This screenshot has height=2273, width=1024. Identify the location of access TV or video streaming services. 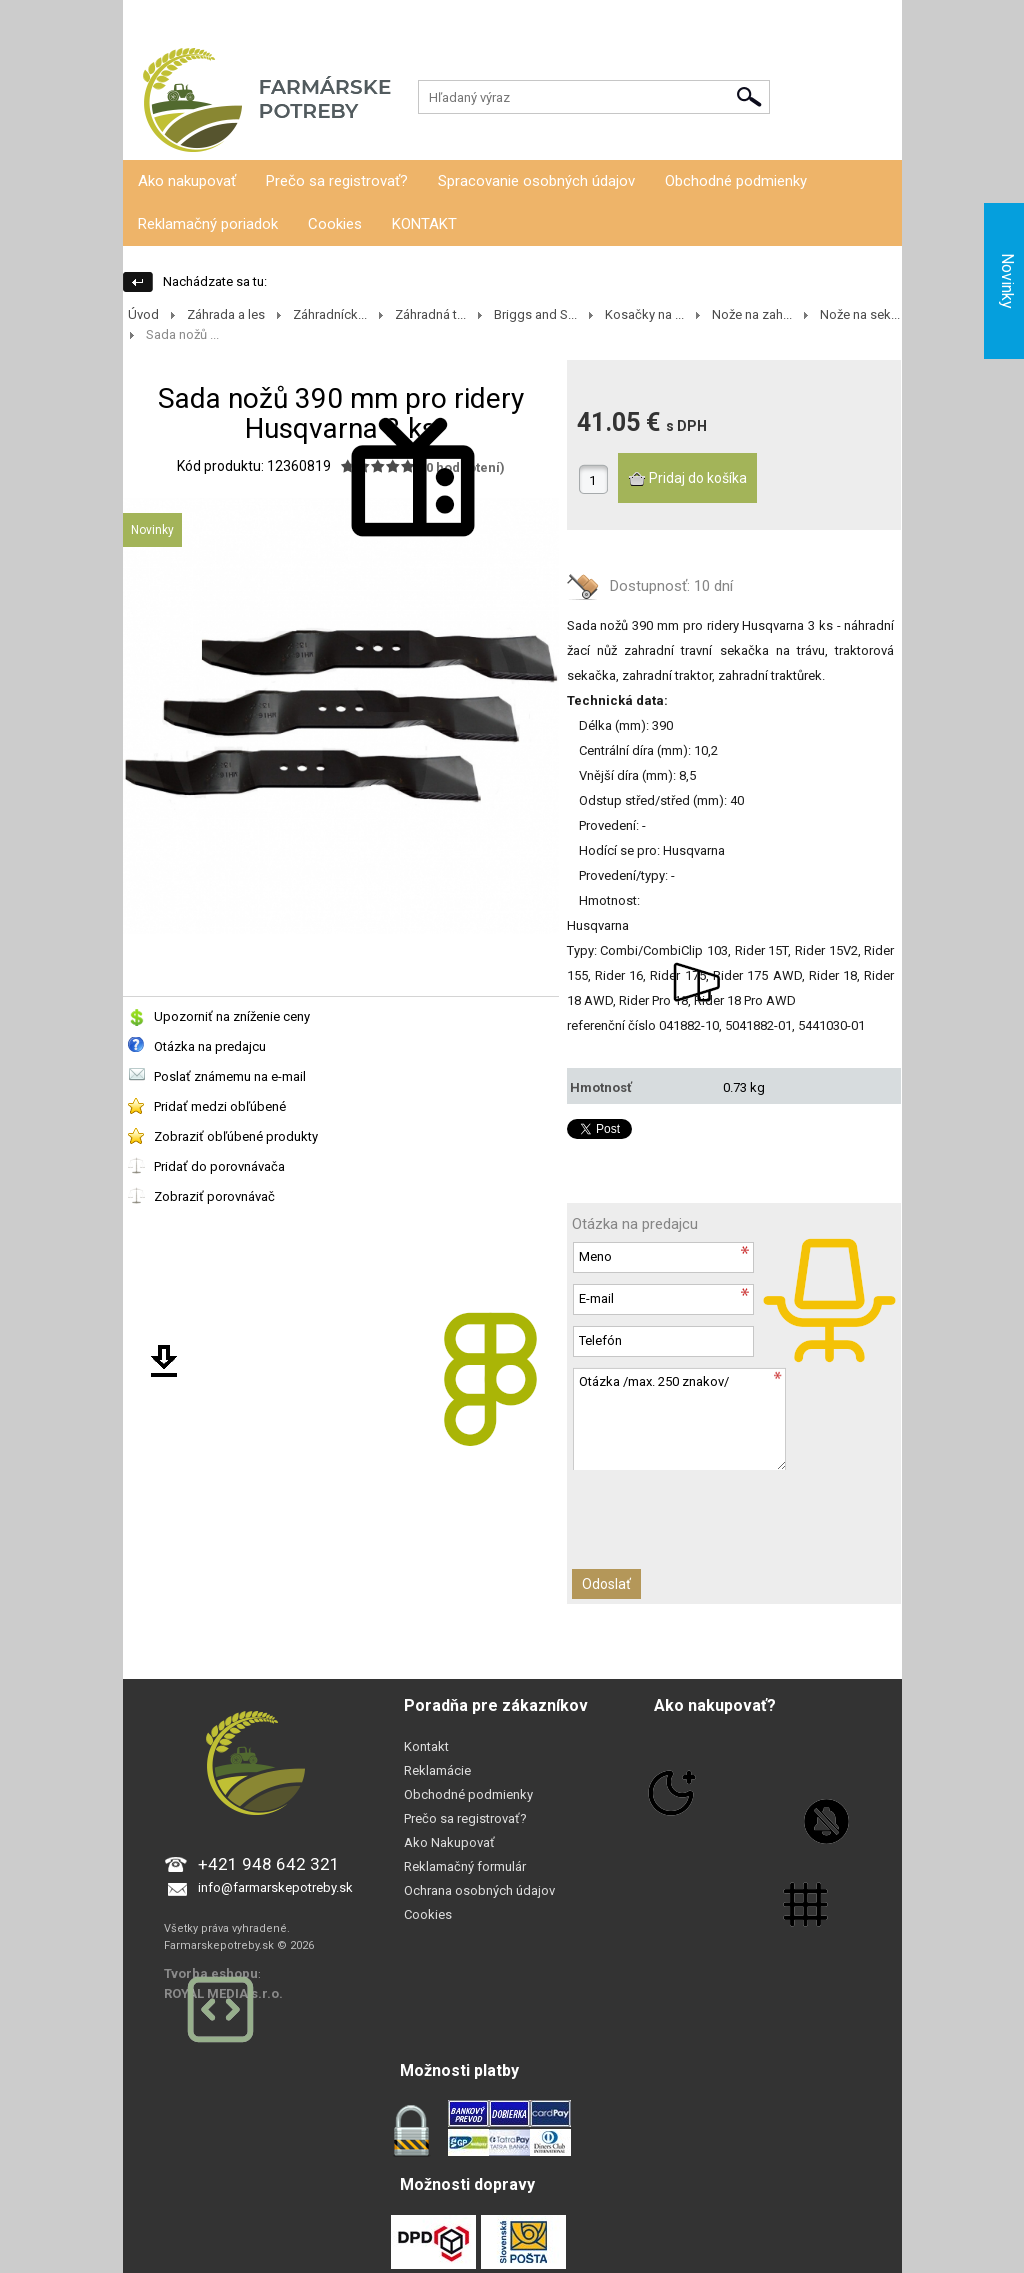
(413, 484).